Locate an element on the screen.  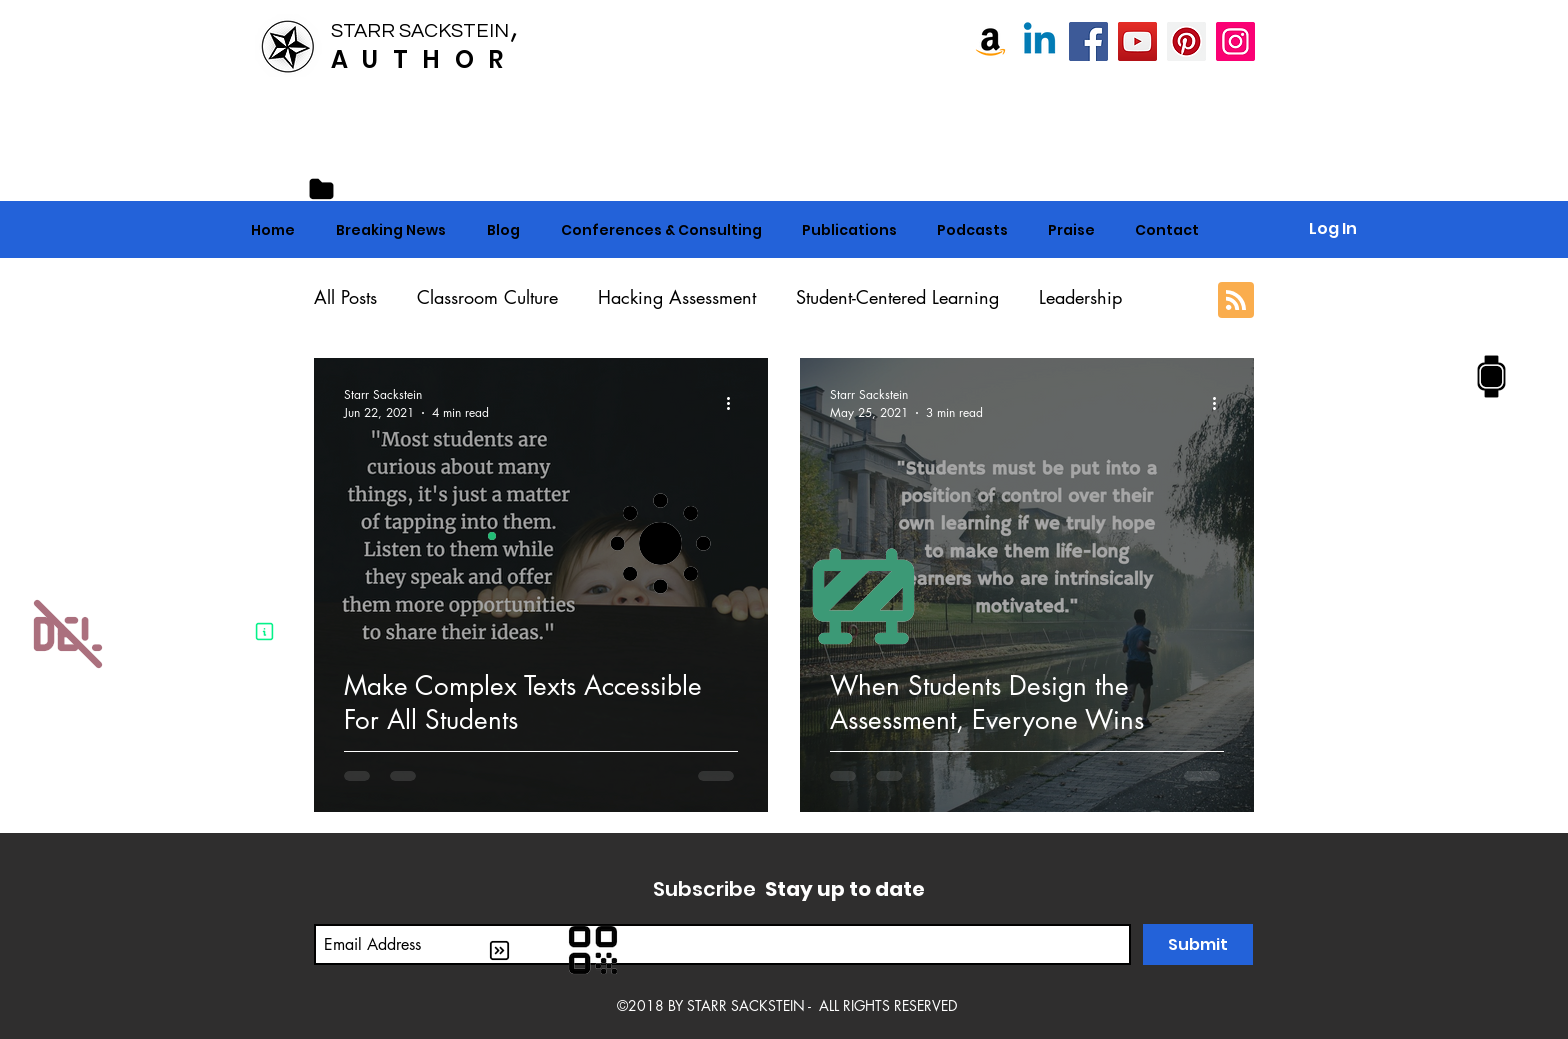
open file folder is located at coordinates (321, 189).